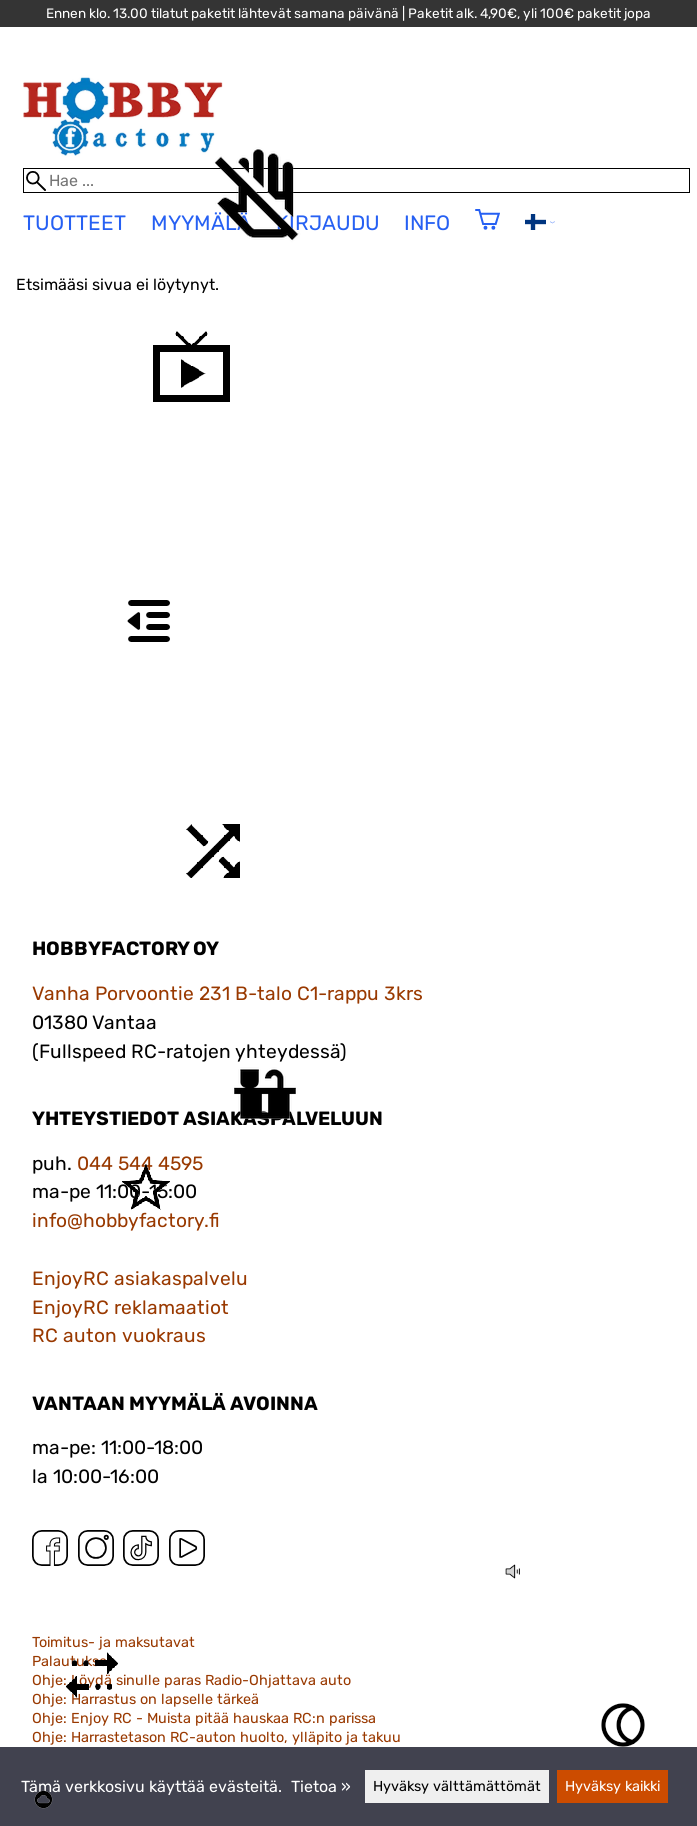 This screenshot has width=697, height=1826. What do you see at coordinates (146, 1188) in the screenshot?
I see `add item to favorites` at bounding box center [146, 1188].